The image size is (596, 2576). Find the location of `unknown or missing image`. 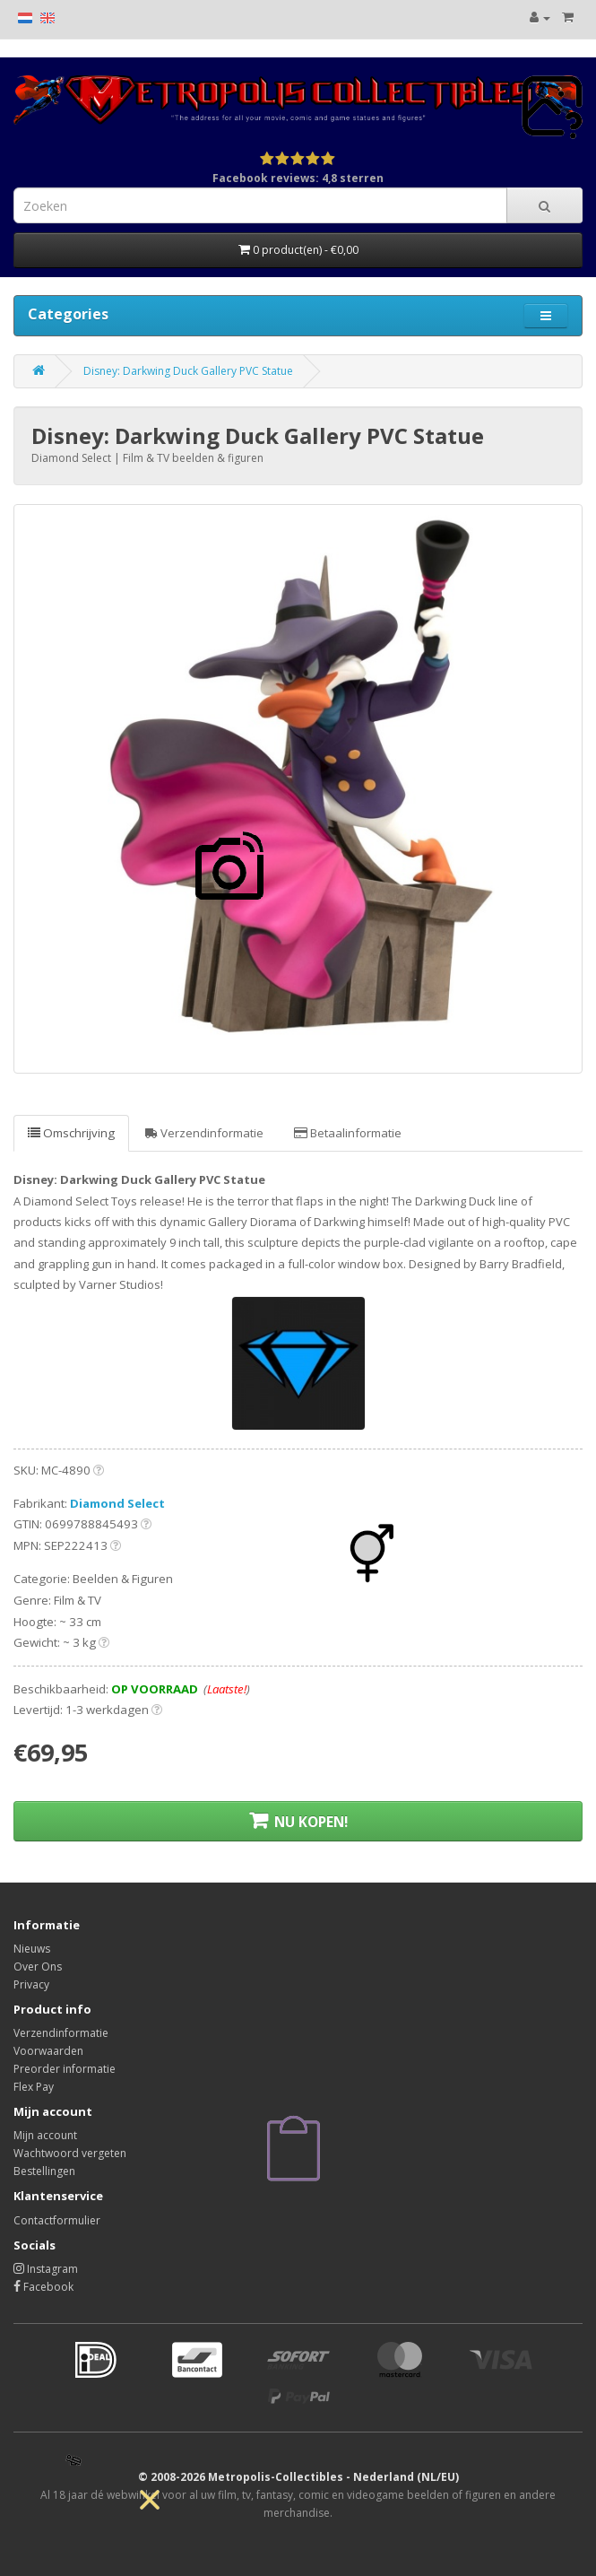

unknown or missing image is located at coordinates (552, 106).